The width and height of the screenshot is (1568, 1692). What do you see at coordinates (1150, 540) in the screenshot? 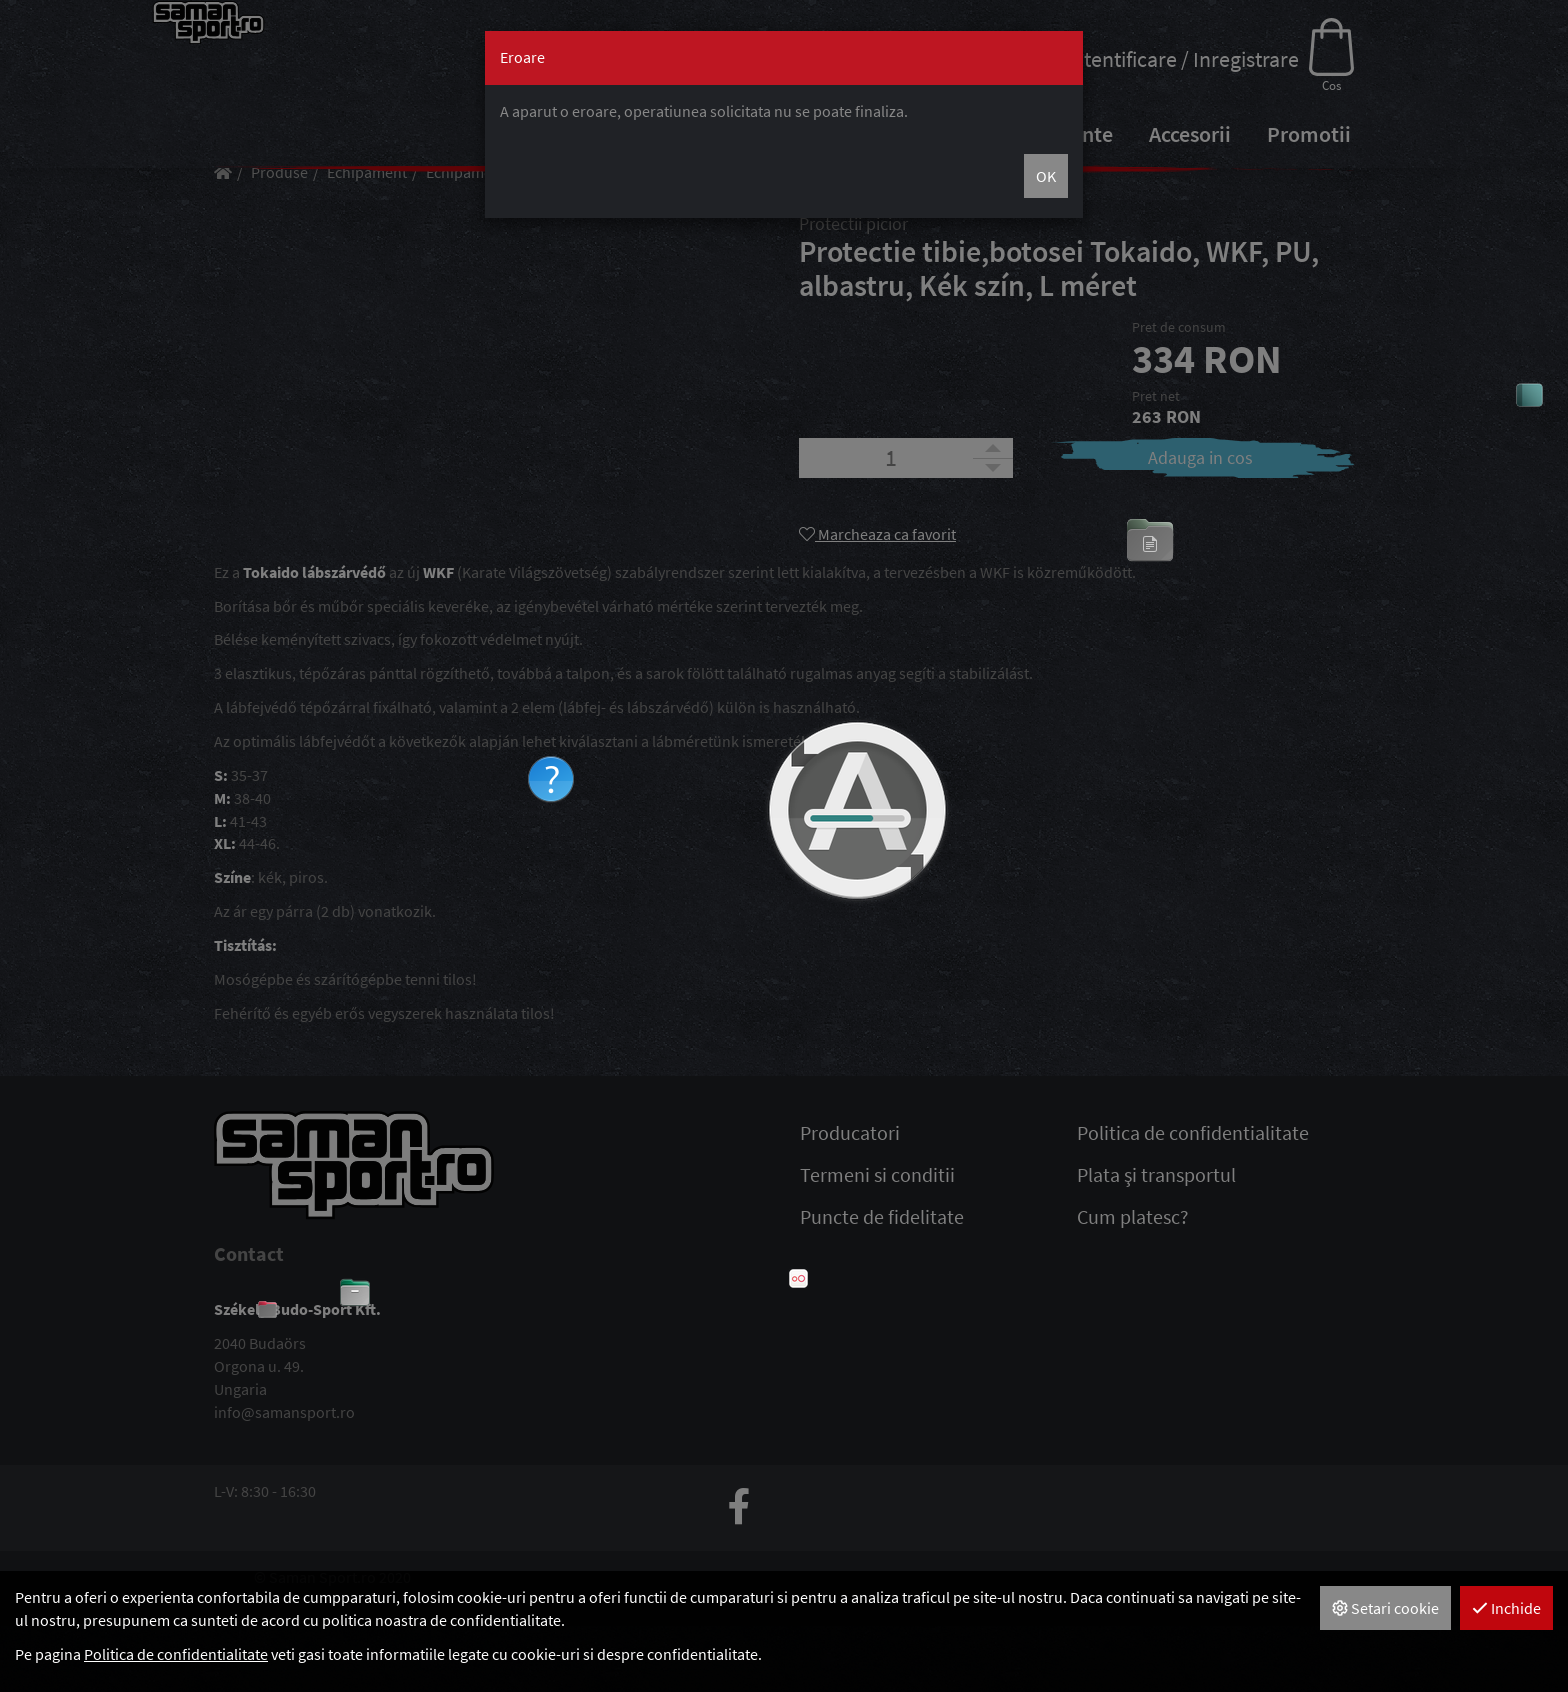
I see `open documents folder` at bounding box center [1150, 540].